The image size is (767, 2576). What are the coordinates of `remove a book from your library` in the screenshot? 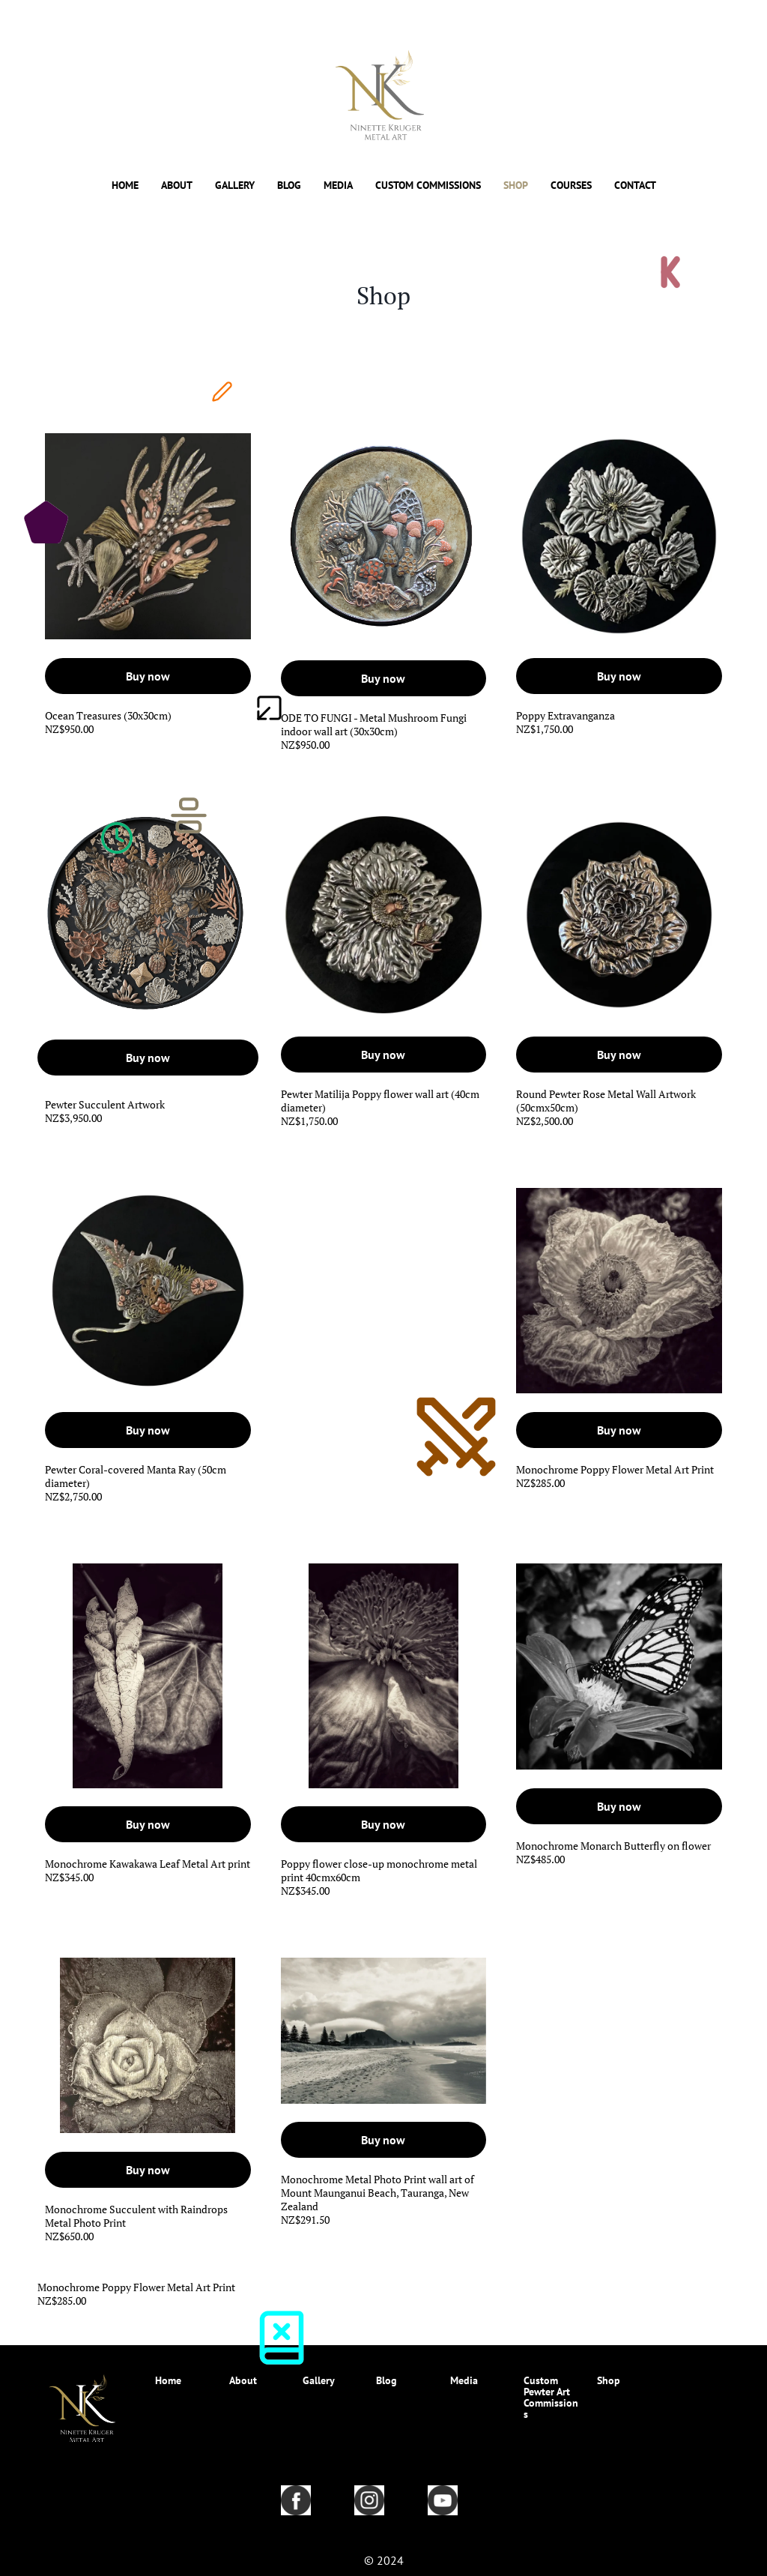 It's located at (282, 2338).